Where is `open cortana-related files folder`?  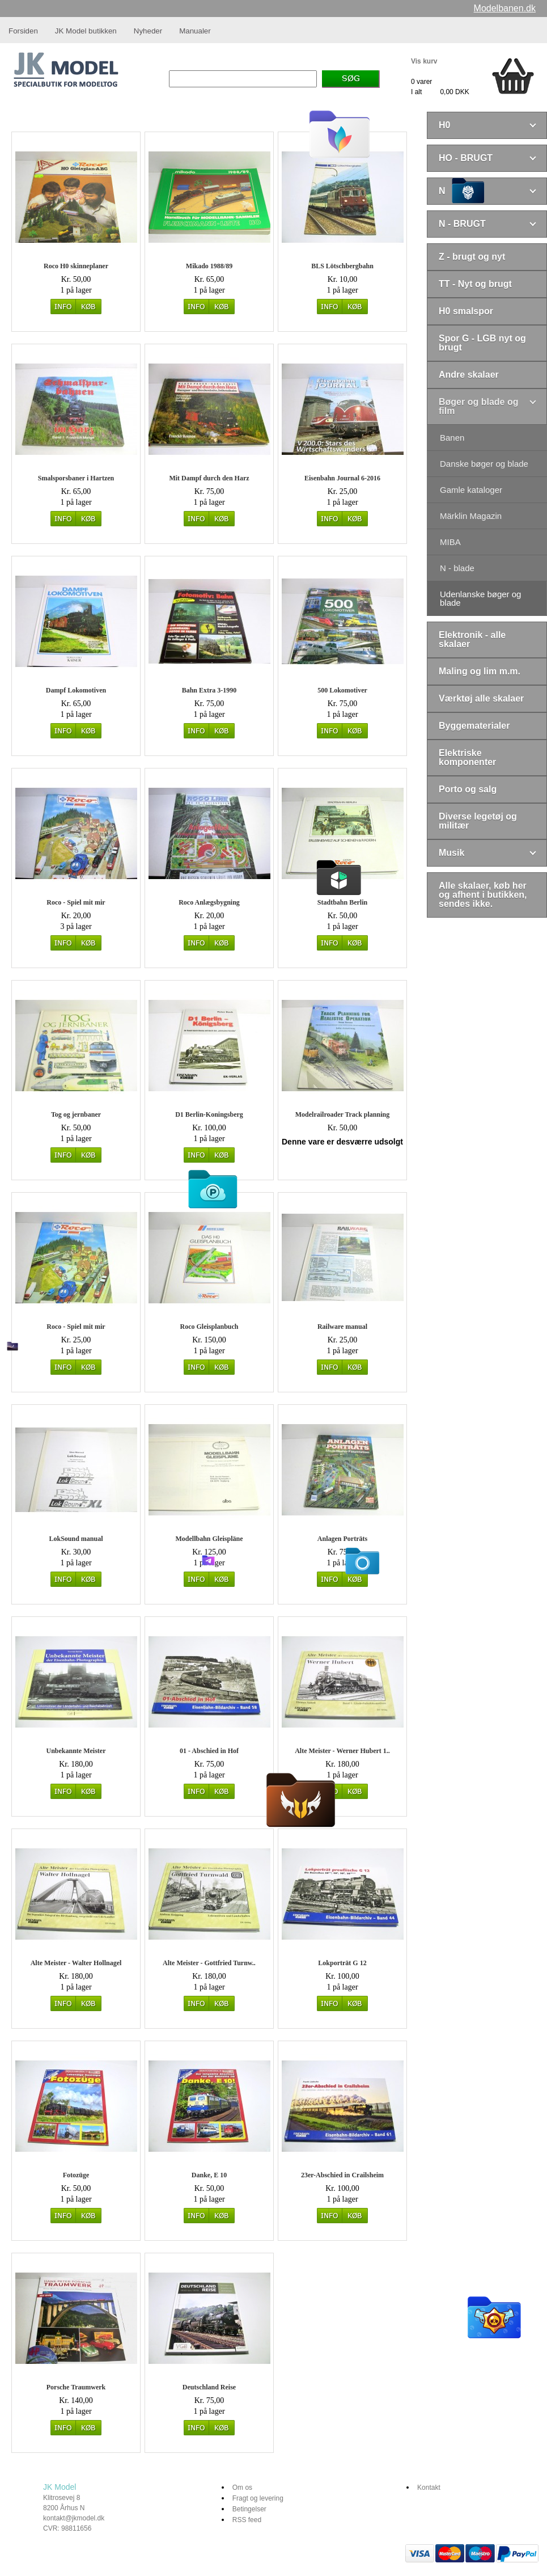
open cortana-related files folder is located at coordinates (362, 1562).